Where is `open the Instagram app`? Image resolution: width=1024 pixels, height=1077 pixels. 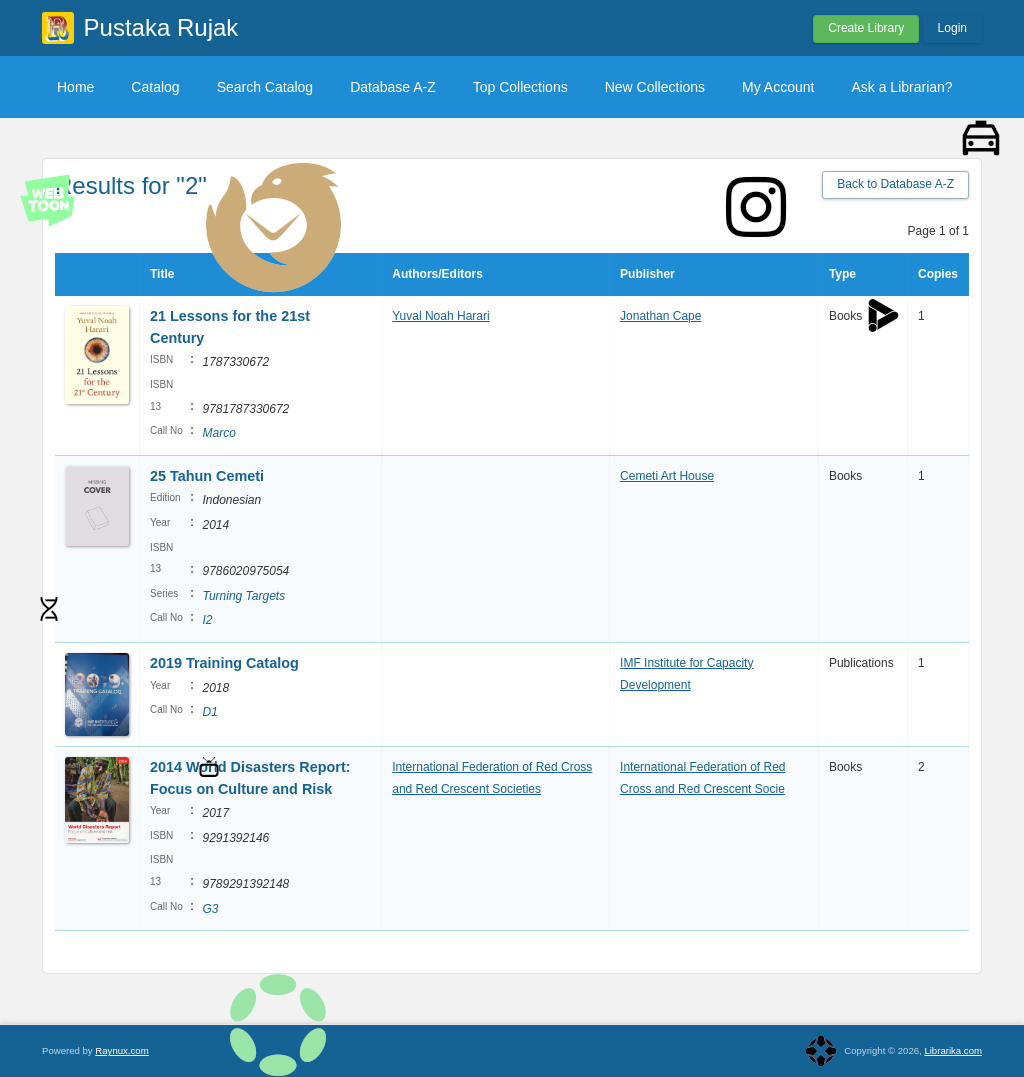
open the Instagram app is located at coordinates (756, 207).